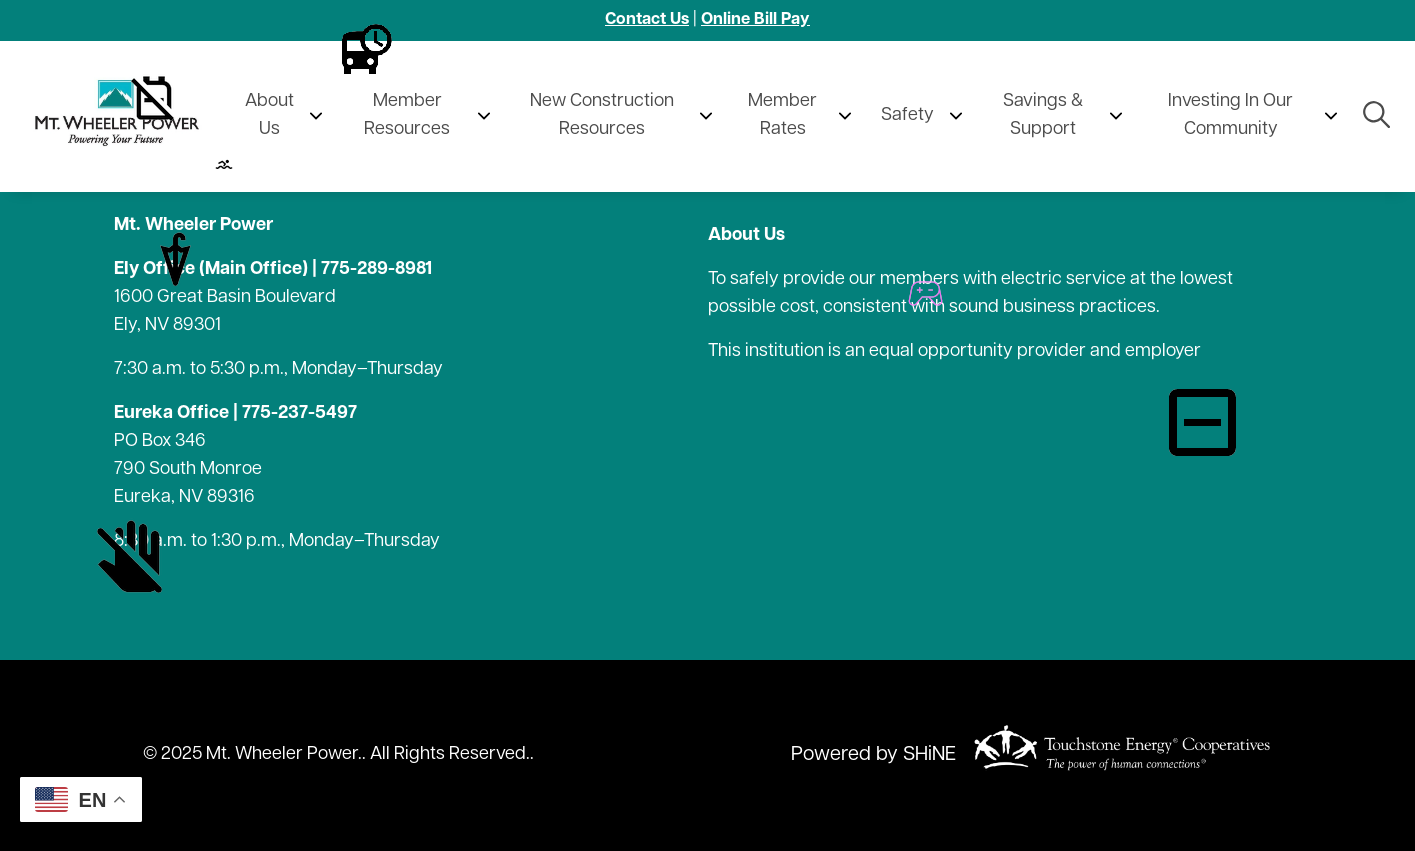 This screenshot has height=851, width=1415. I want to click on do not touch - touchscreen disabled, so click(132, 558).